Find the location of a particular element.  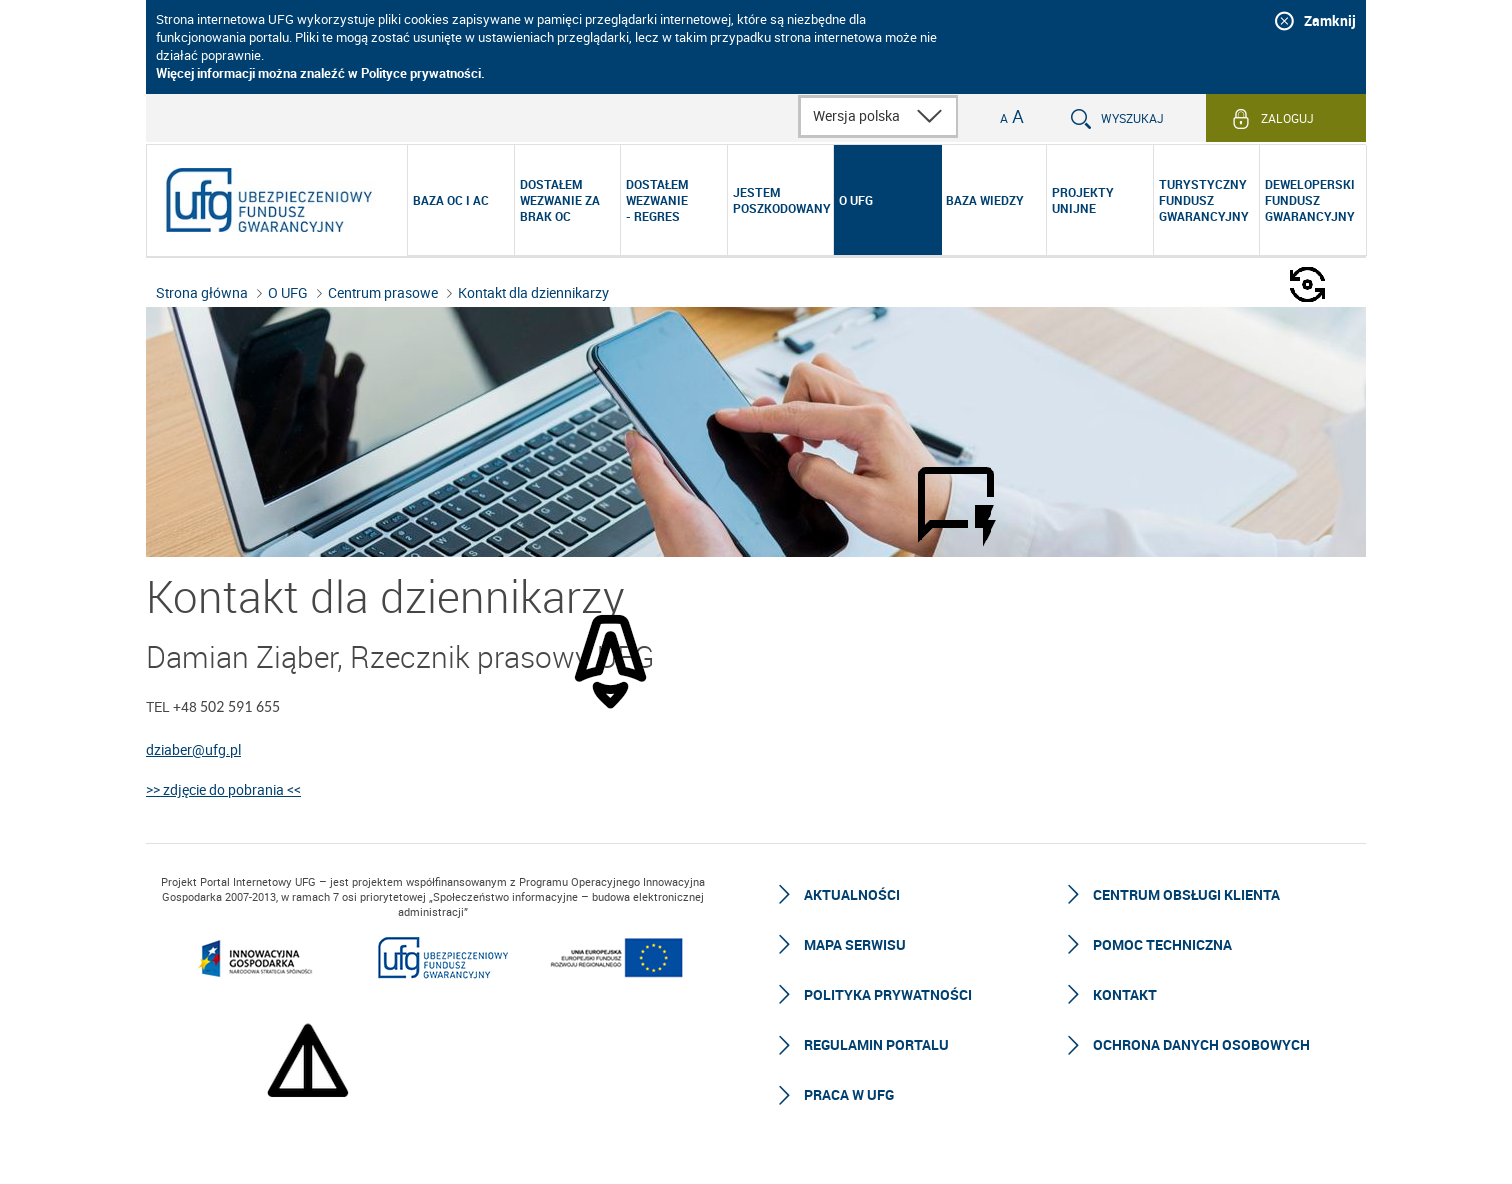

switch between front and rear camera is located at coordinates (1307, 284).